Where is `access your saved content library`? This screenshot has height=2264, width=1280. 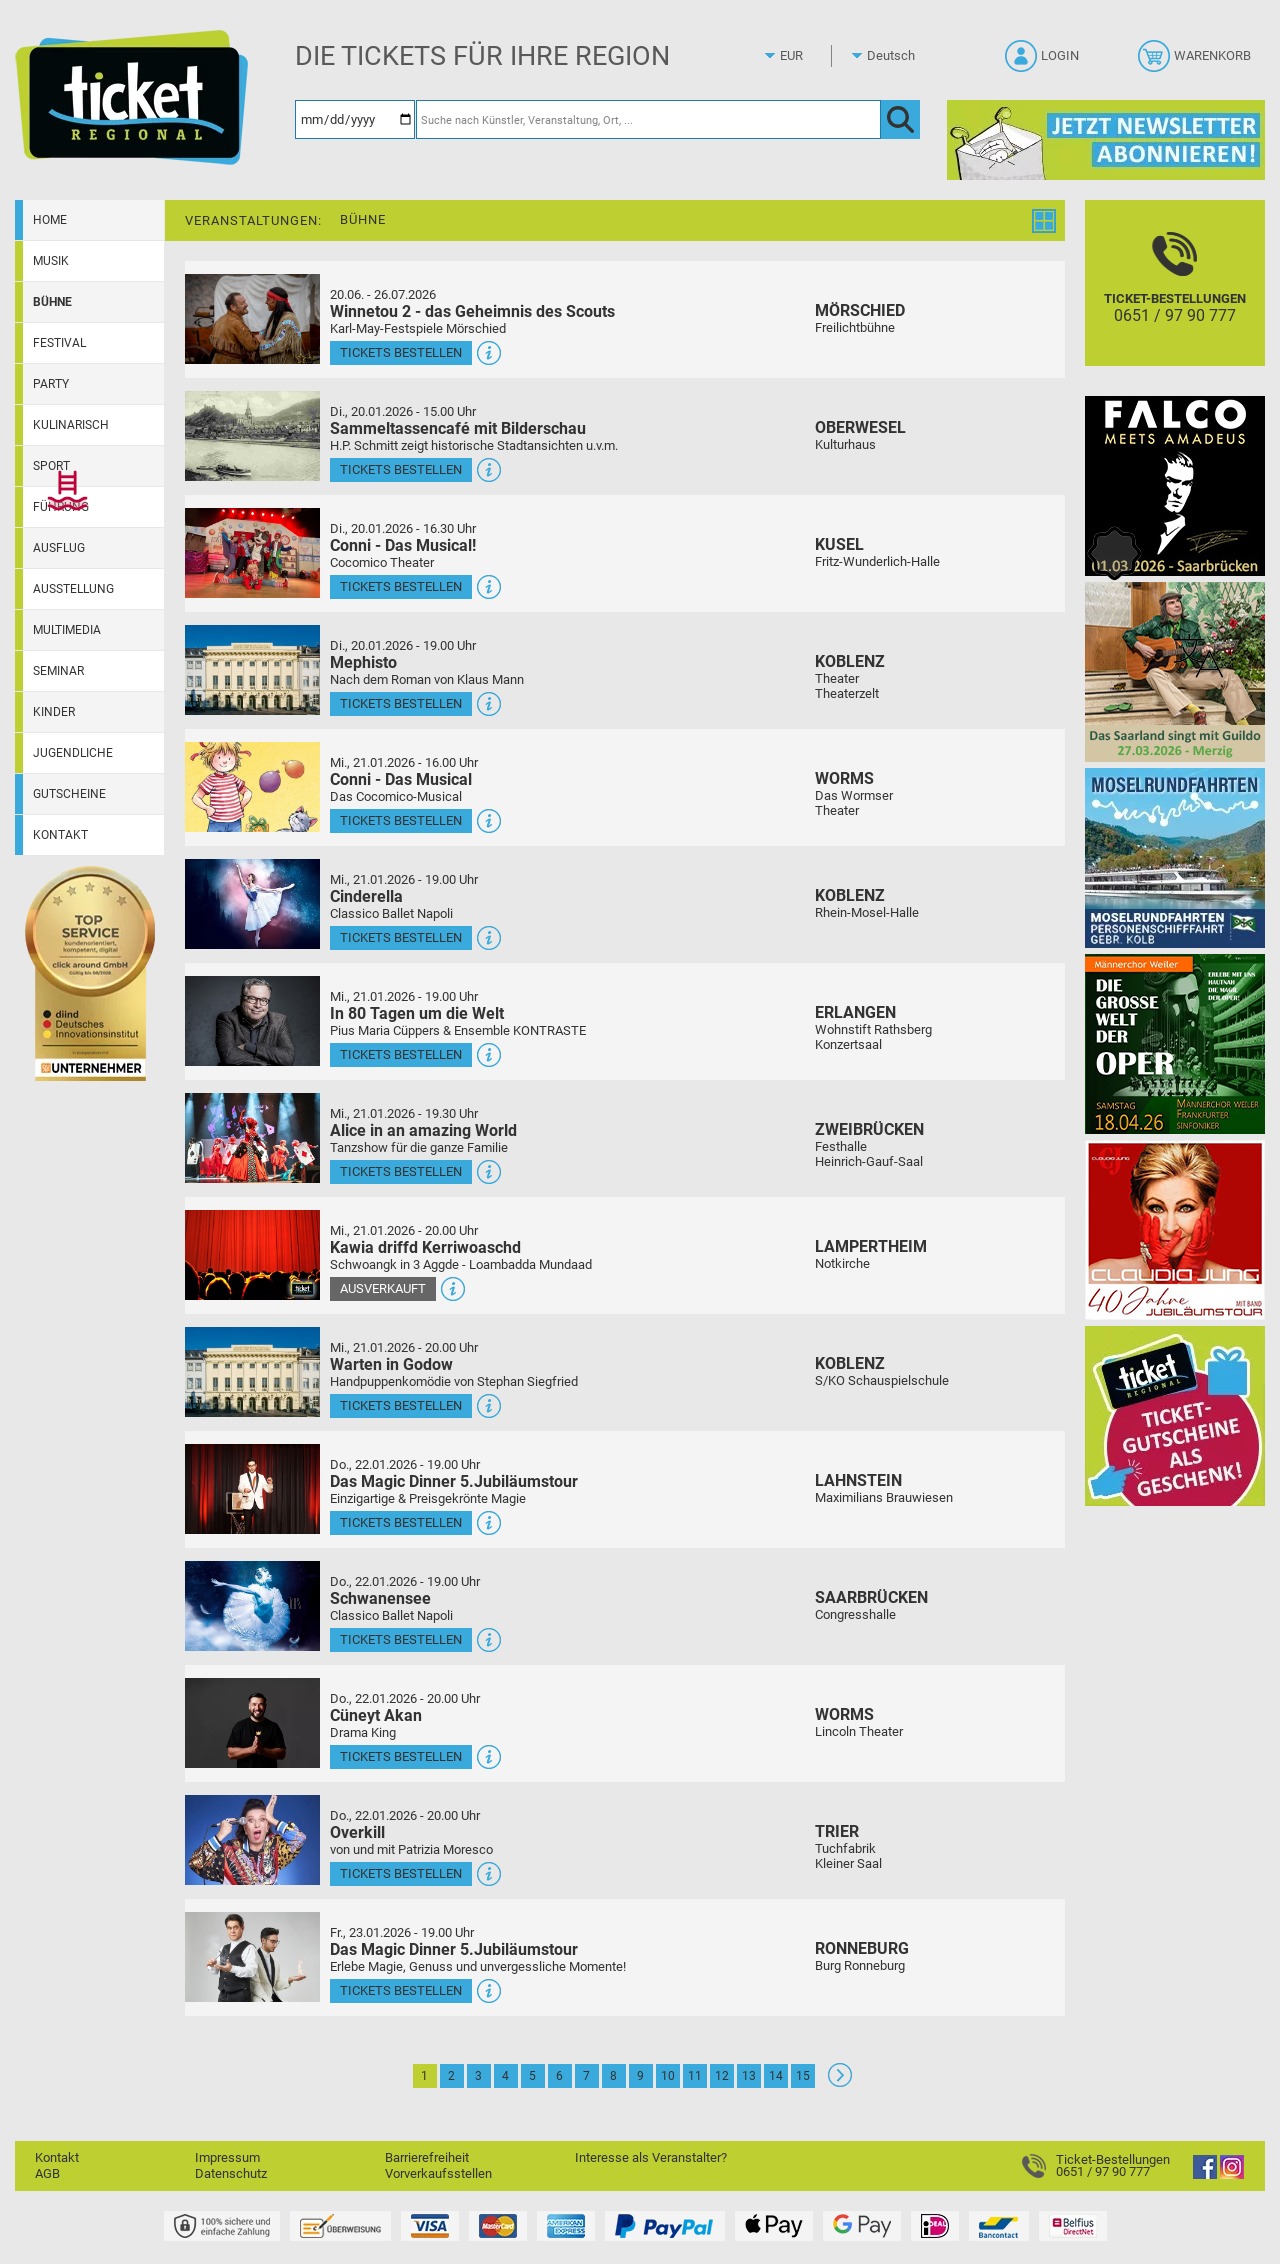 access your saved content library is located at coordinates (295, 1603).